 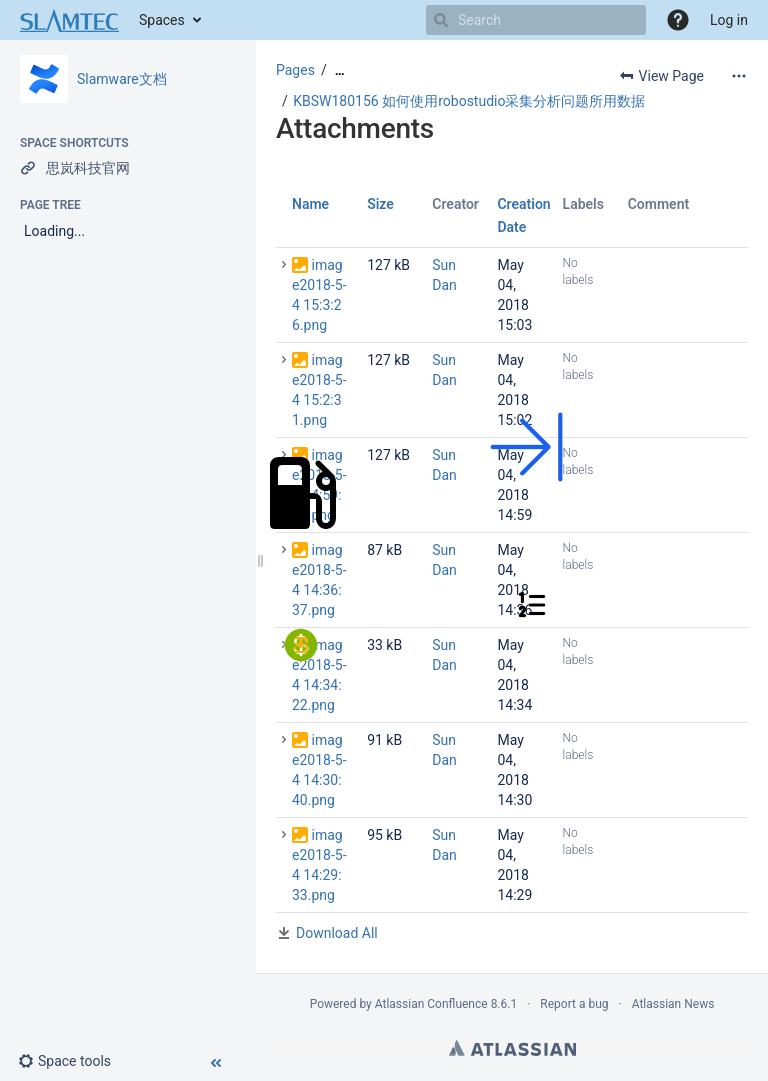 I want to click on go to end or last item, so click(x=528, y=447).